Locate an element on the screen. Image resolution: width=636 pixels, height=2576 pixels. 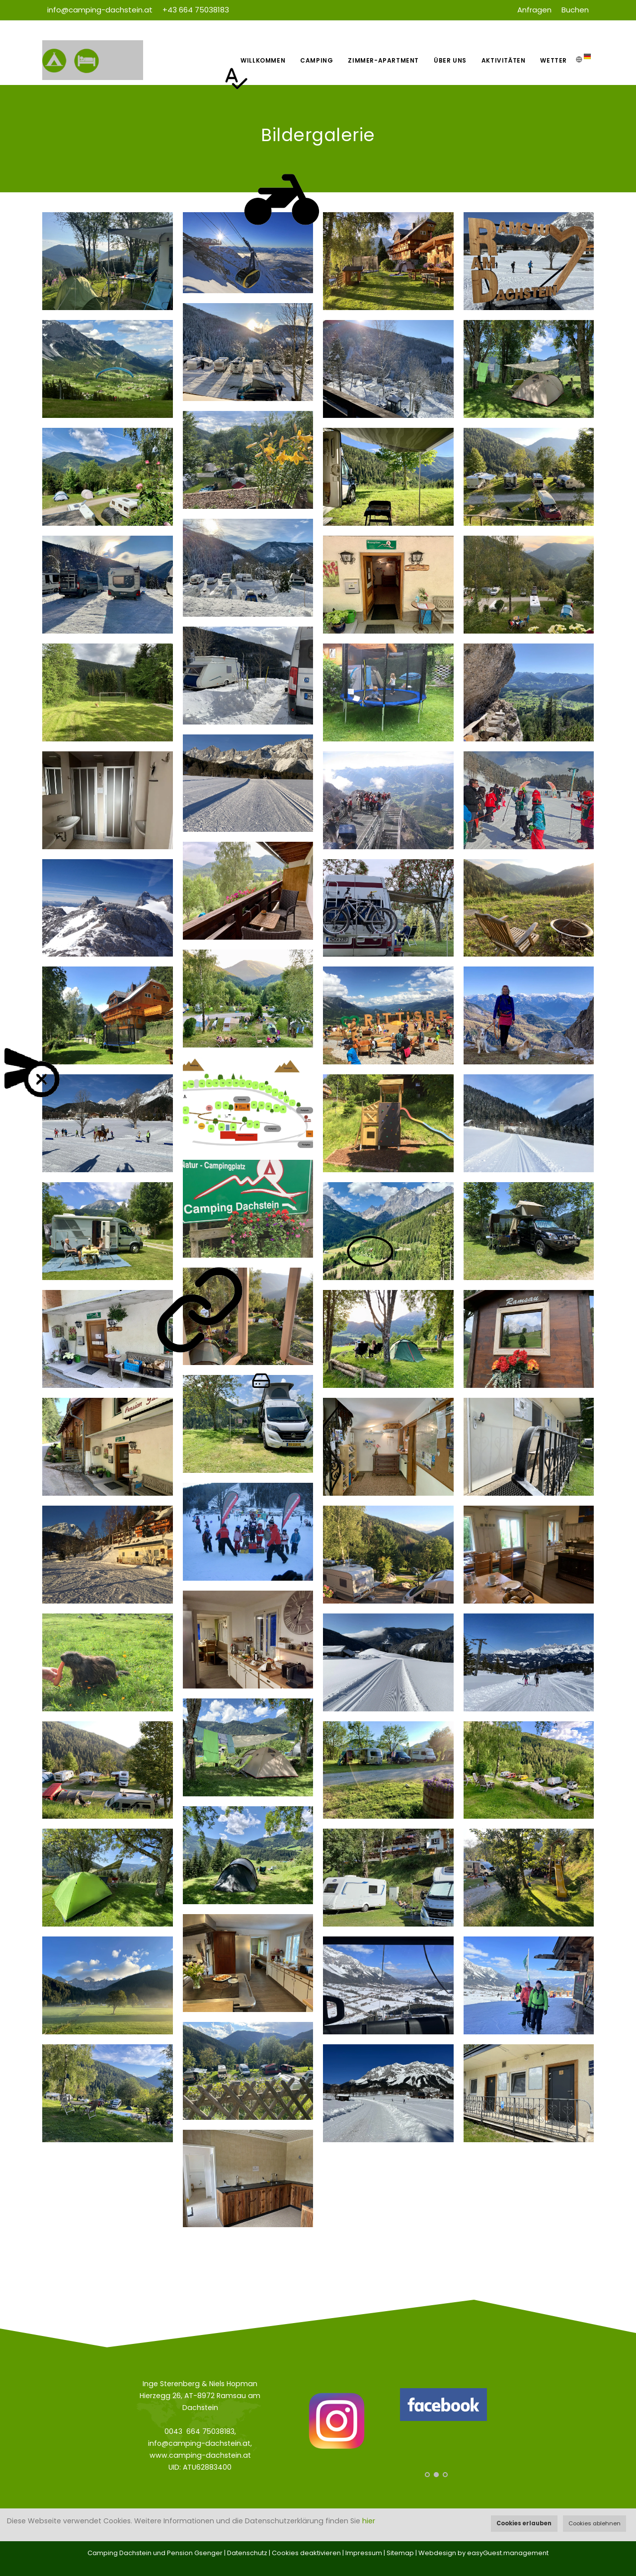
access local storage or hard drive is located at coordinates (261, 1380).